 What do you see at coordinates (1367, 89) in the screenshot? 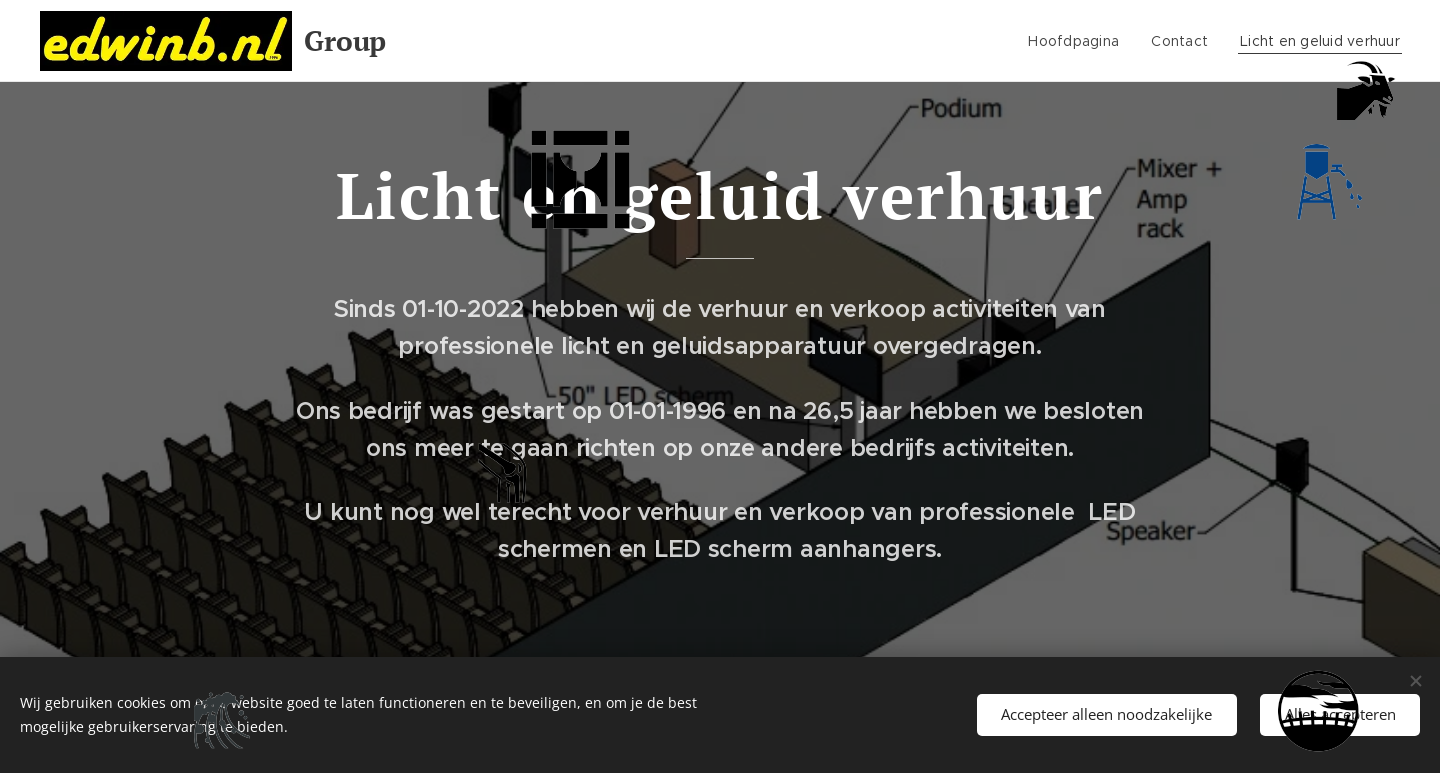
I see `represents Capricorn zodiac sign` at bounding box center [1367, 89].